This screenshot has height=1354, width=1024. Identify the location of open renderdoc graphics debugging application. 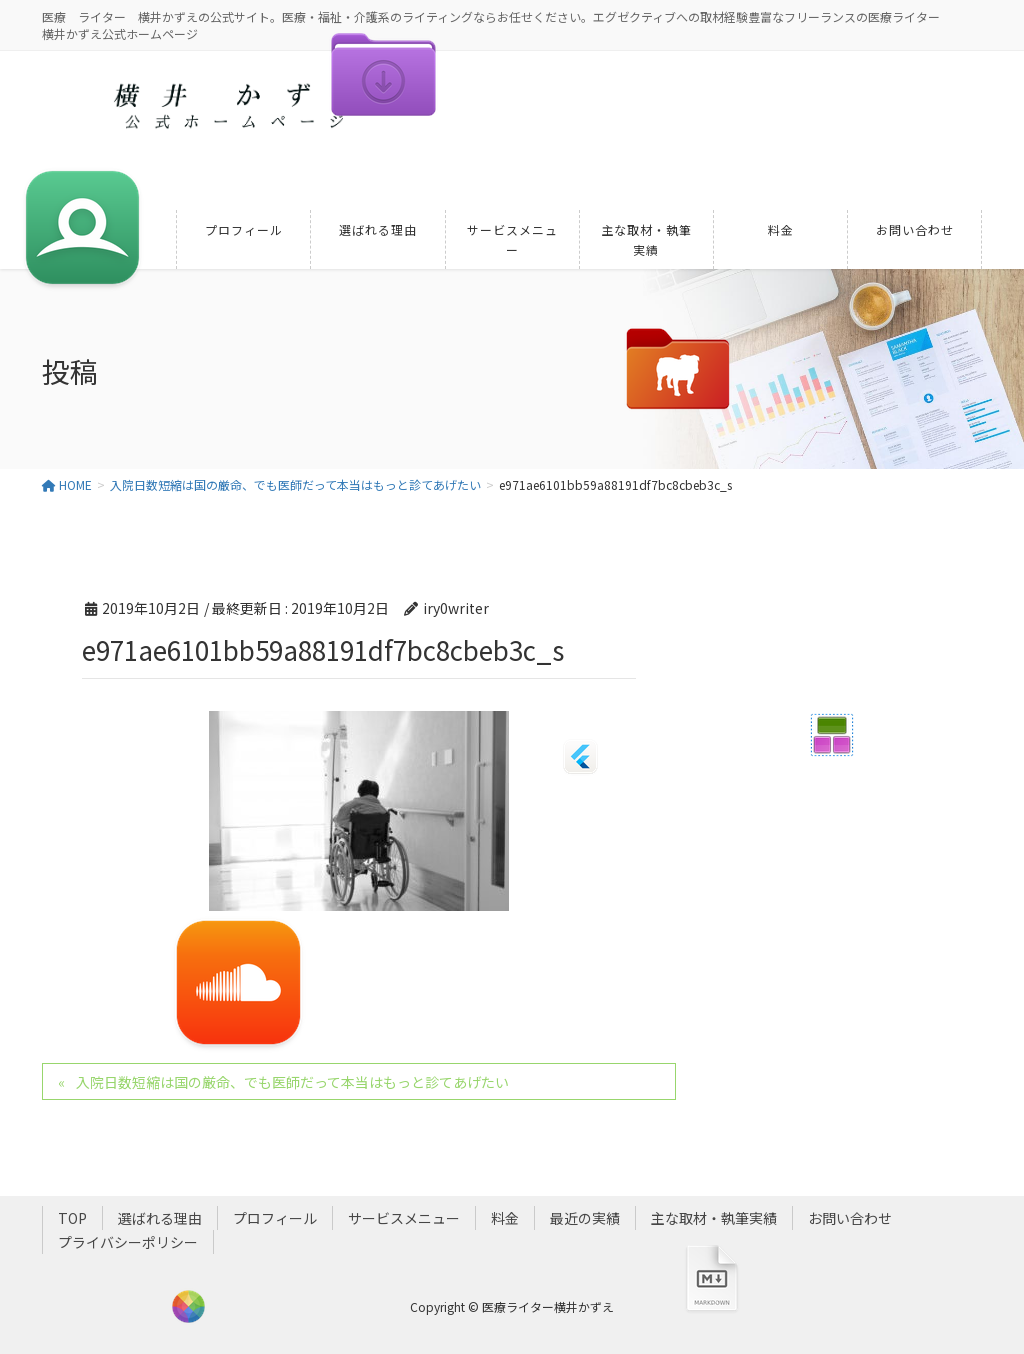
(82, 227).